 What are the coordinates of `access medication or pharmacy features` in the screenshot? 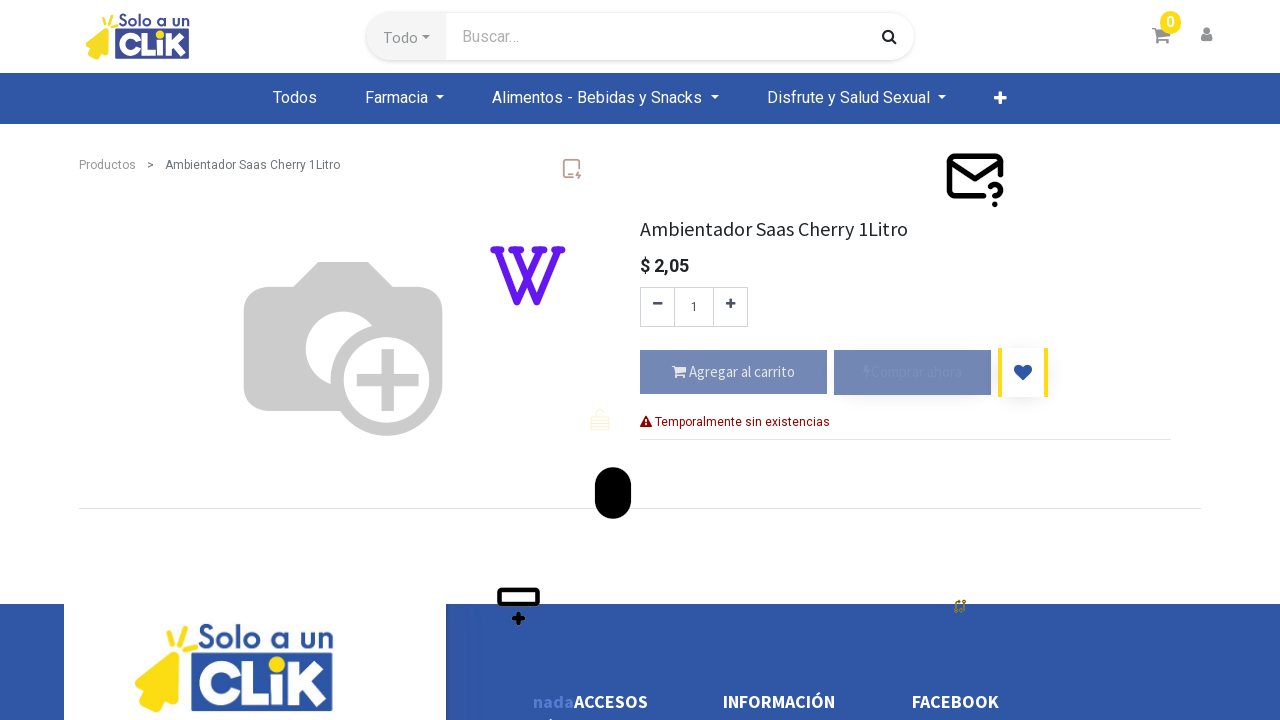 It's located at (613, 493).